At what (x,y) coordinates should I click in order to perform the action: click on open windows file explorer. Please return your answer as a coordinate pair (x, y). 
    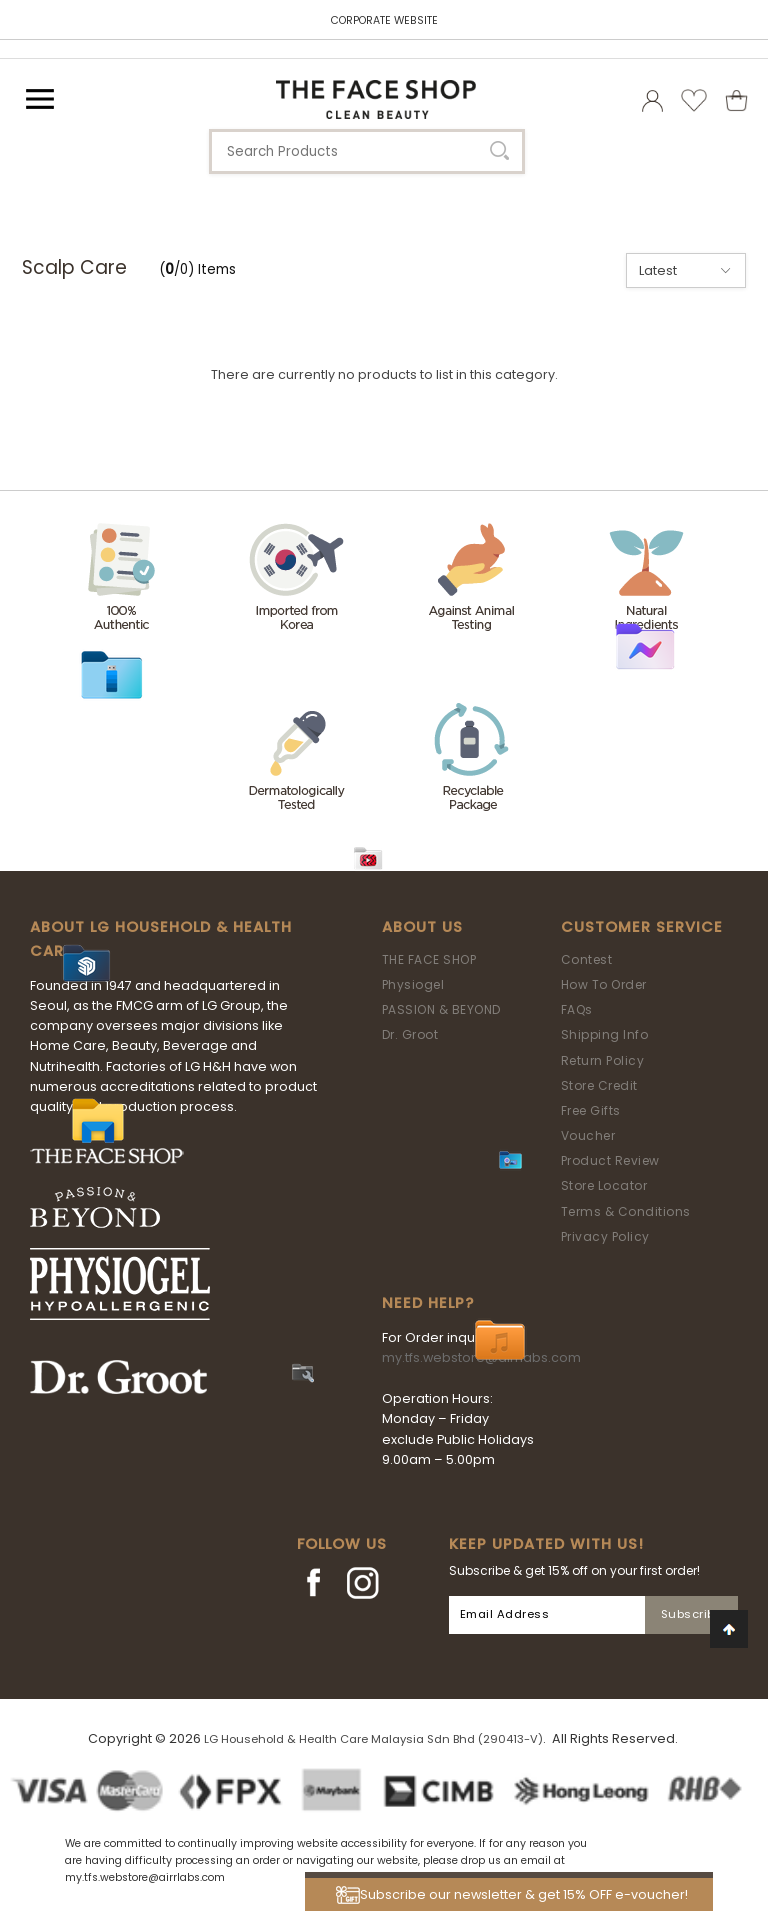
    Looking at the image, I should click on (98, 1120).